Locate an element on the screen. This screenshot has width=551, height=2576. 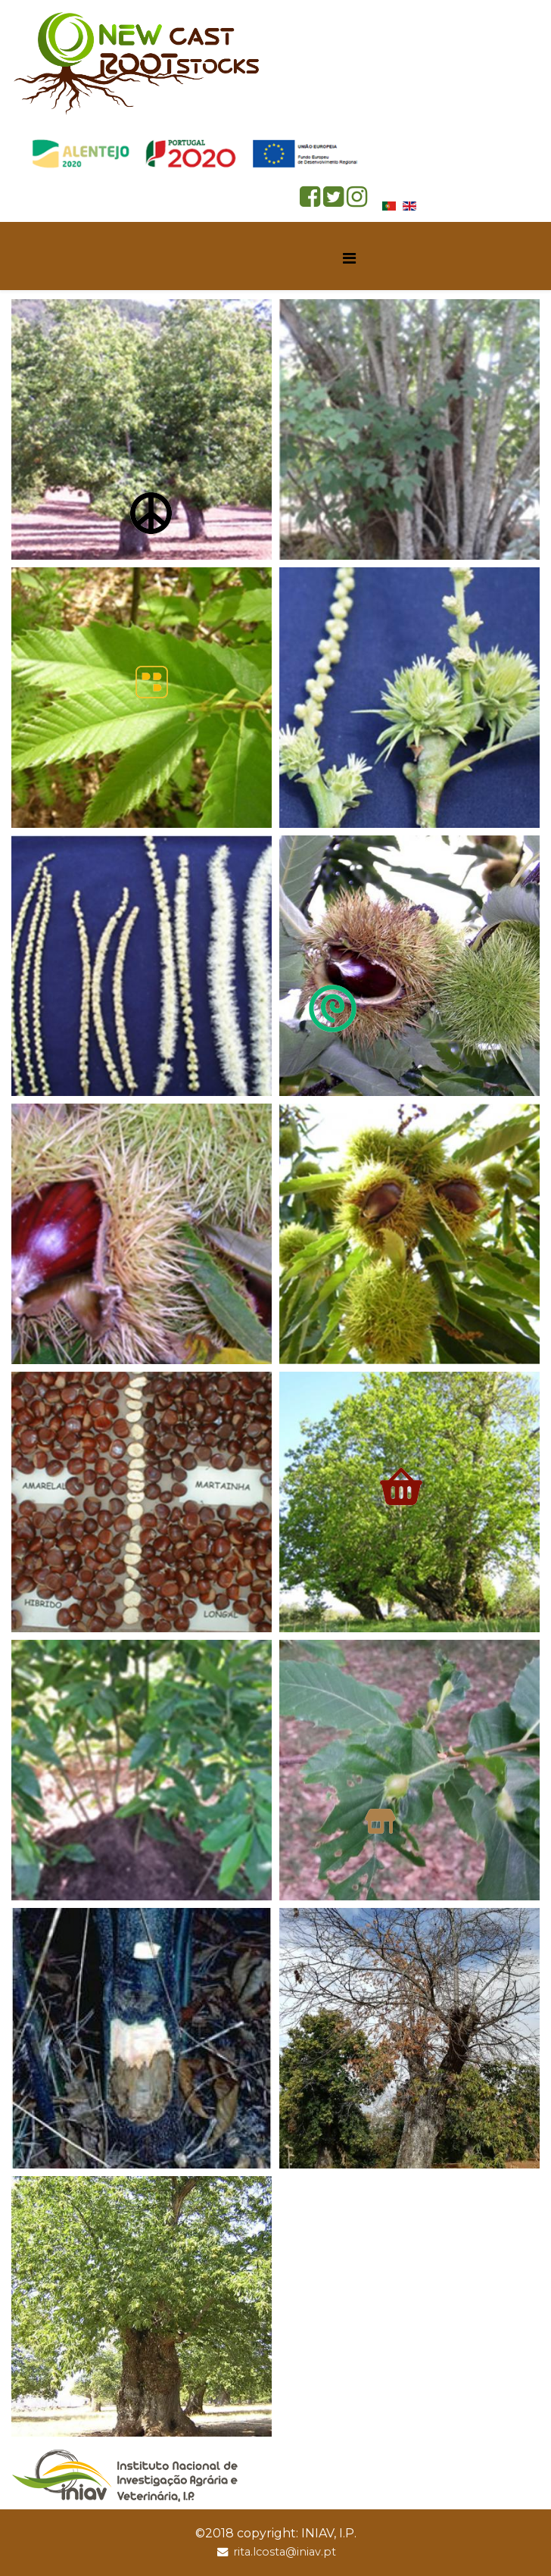
debian linux operating system logo is located at coordinates (332, 1008).